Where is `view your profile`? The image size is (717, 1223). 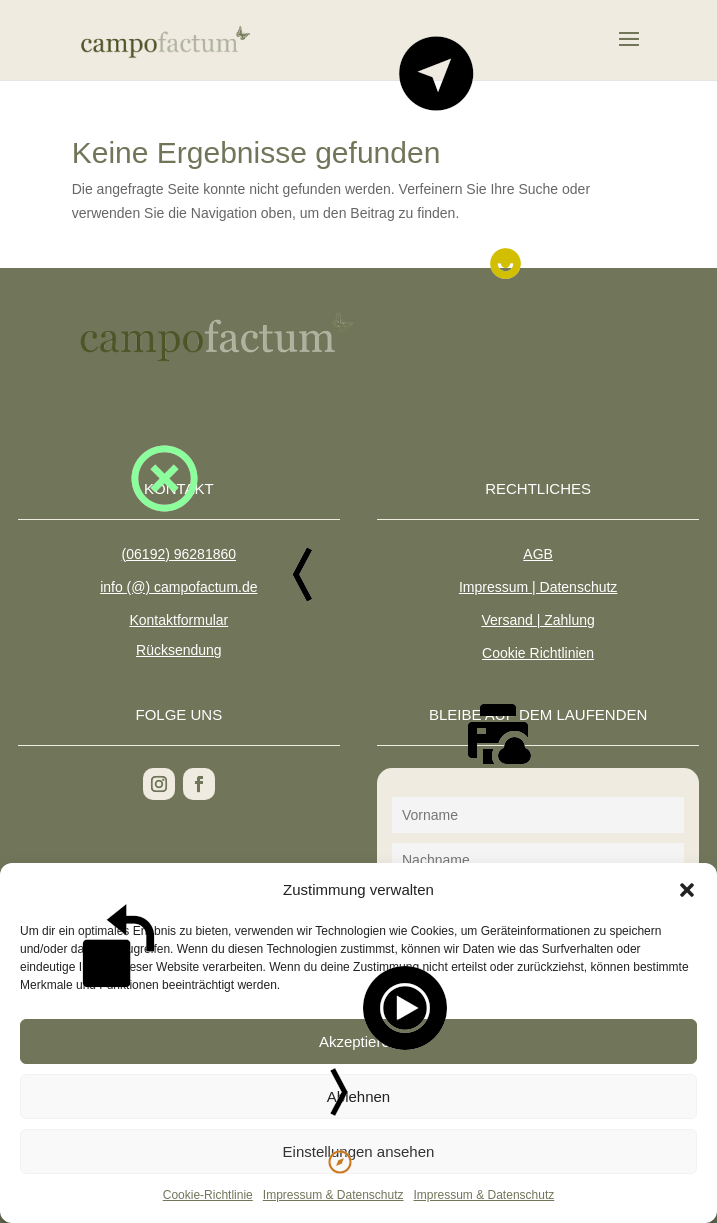 view your profile is located at coordinates (505, 263).